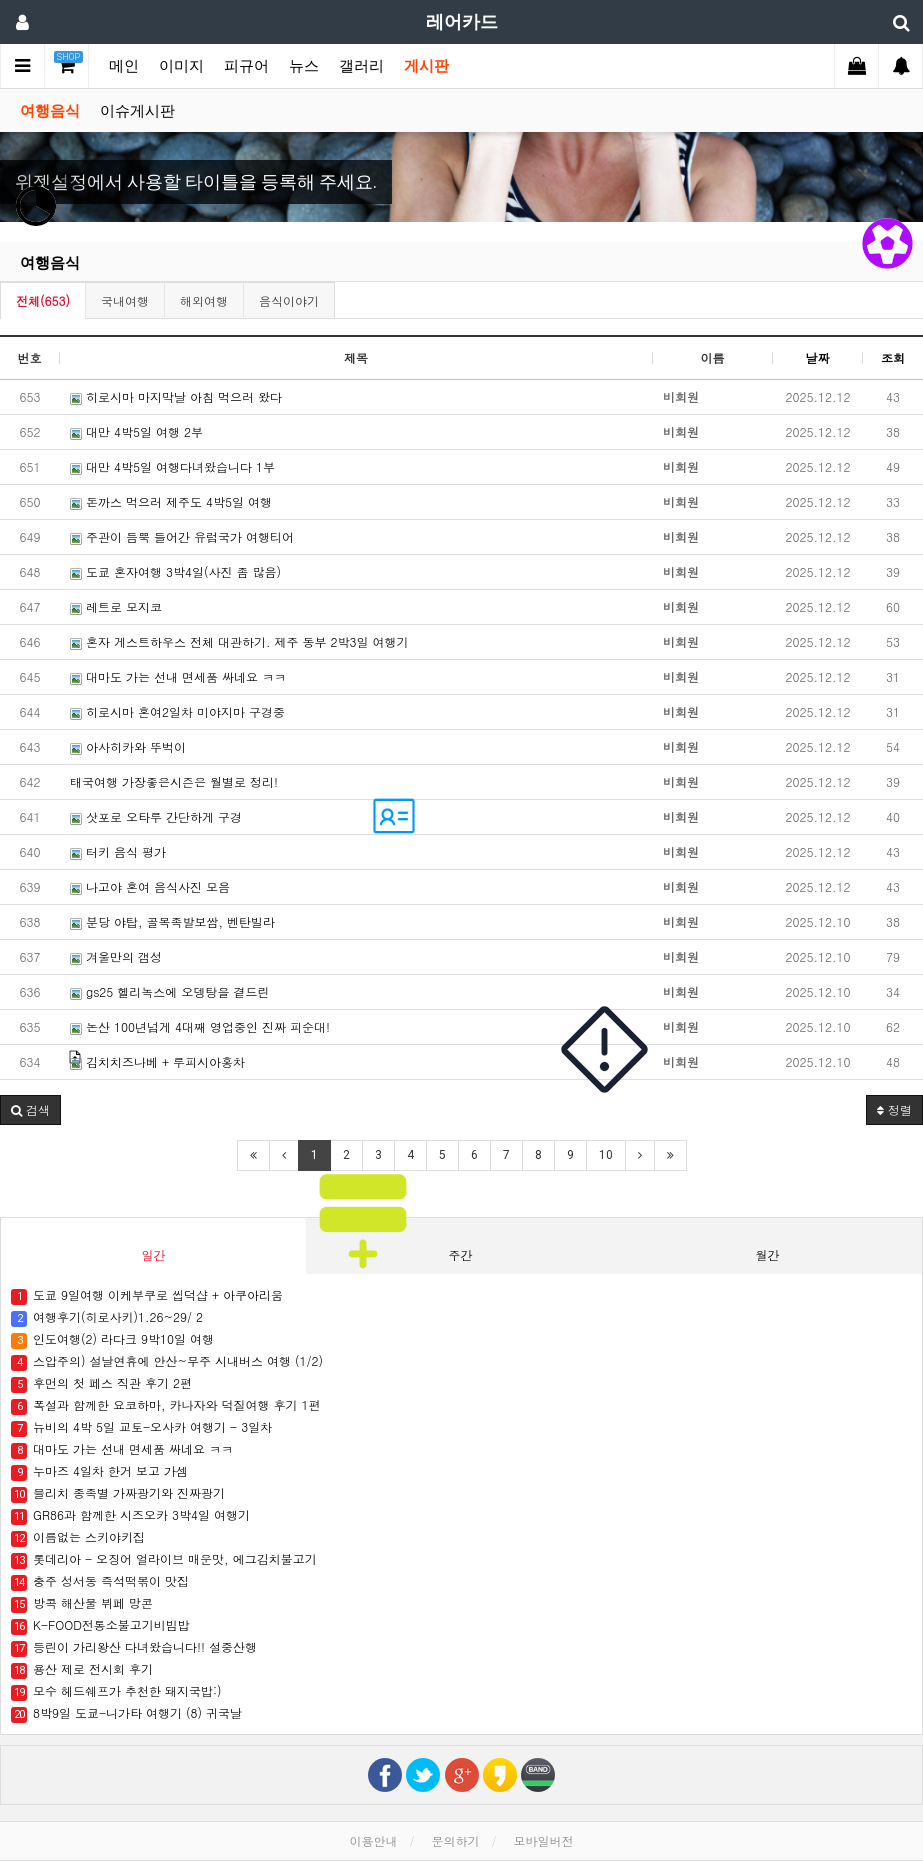 This screenshot has width=923, height=1861. What do you see at coordinates (887, 243) in the screenshot?
I see `access sports or soccer-related content` at bounding box center [887, 243].